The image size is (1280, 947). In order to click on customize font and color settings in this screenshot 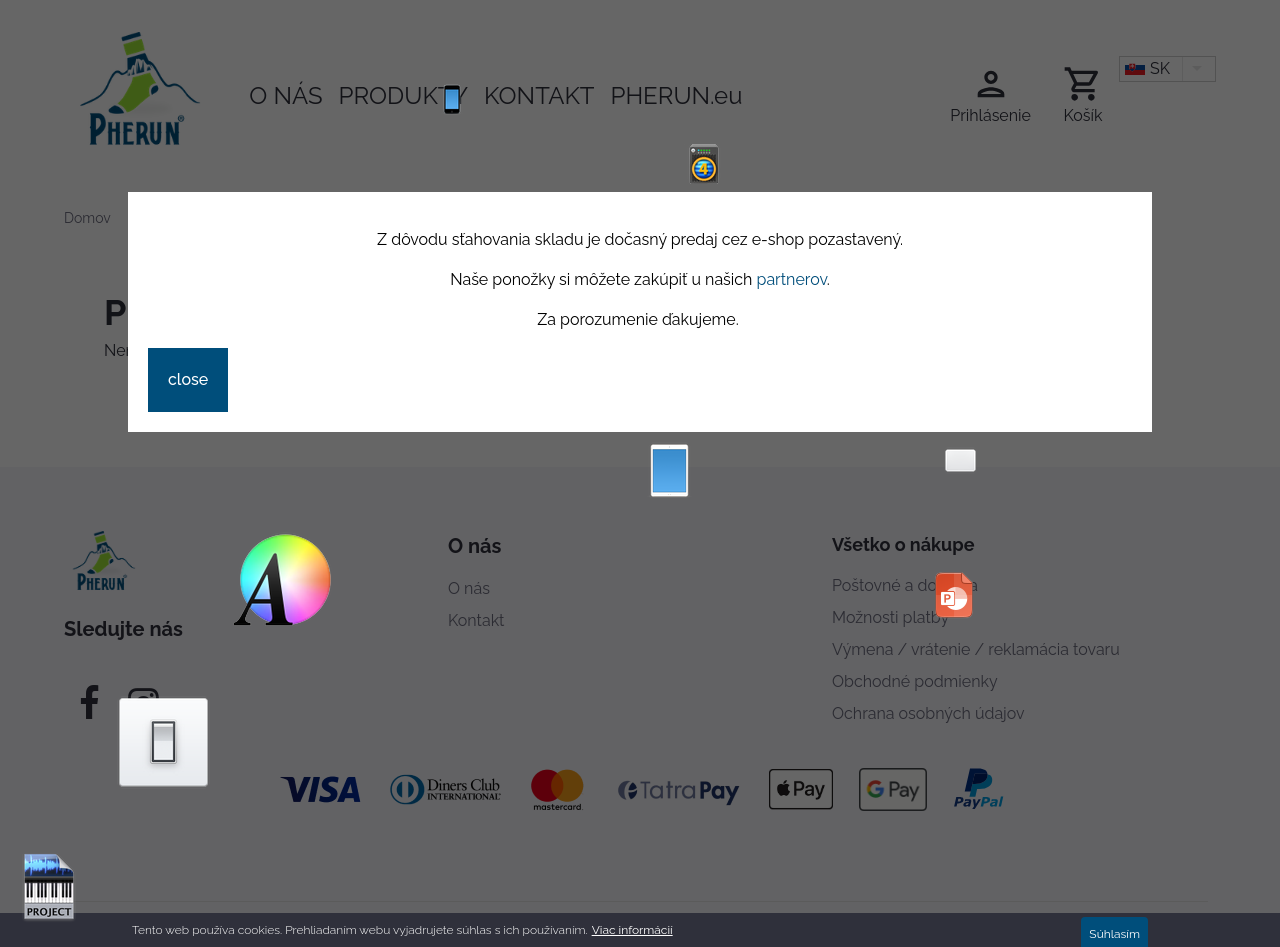, I will do `click(282, 573)`.